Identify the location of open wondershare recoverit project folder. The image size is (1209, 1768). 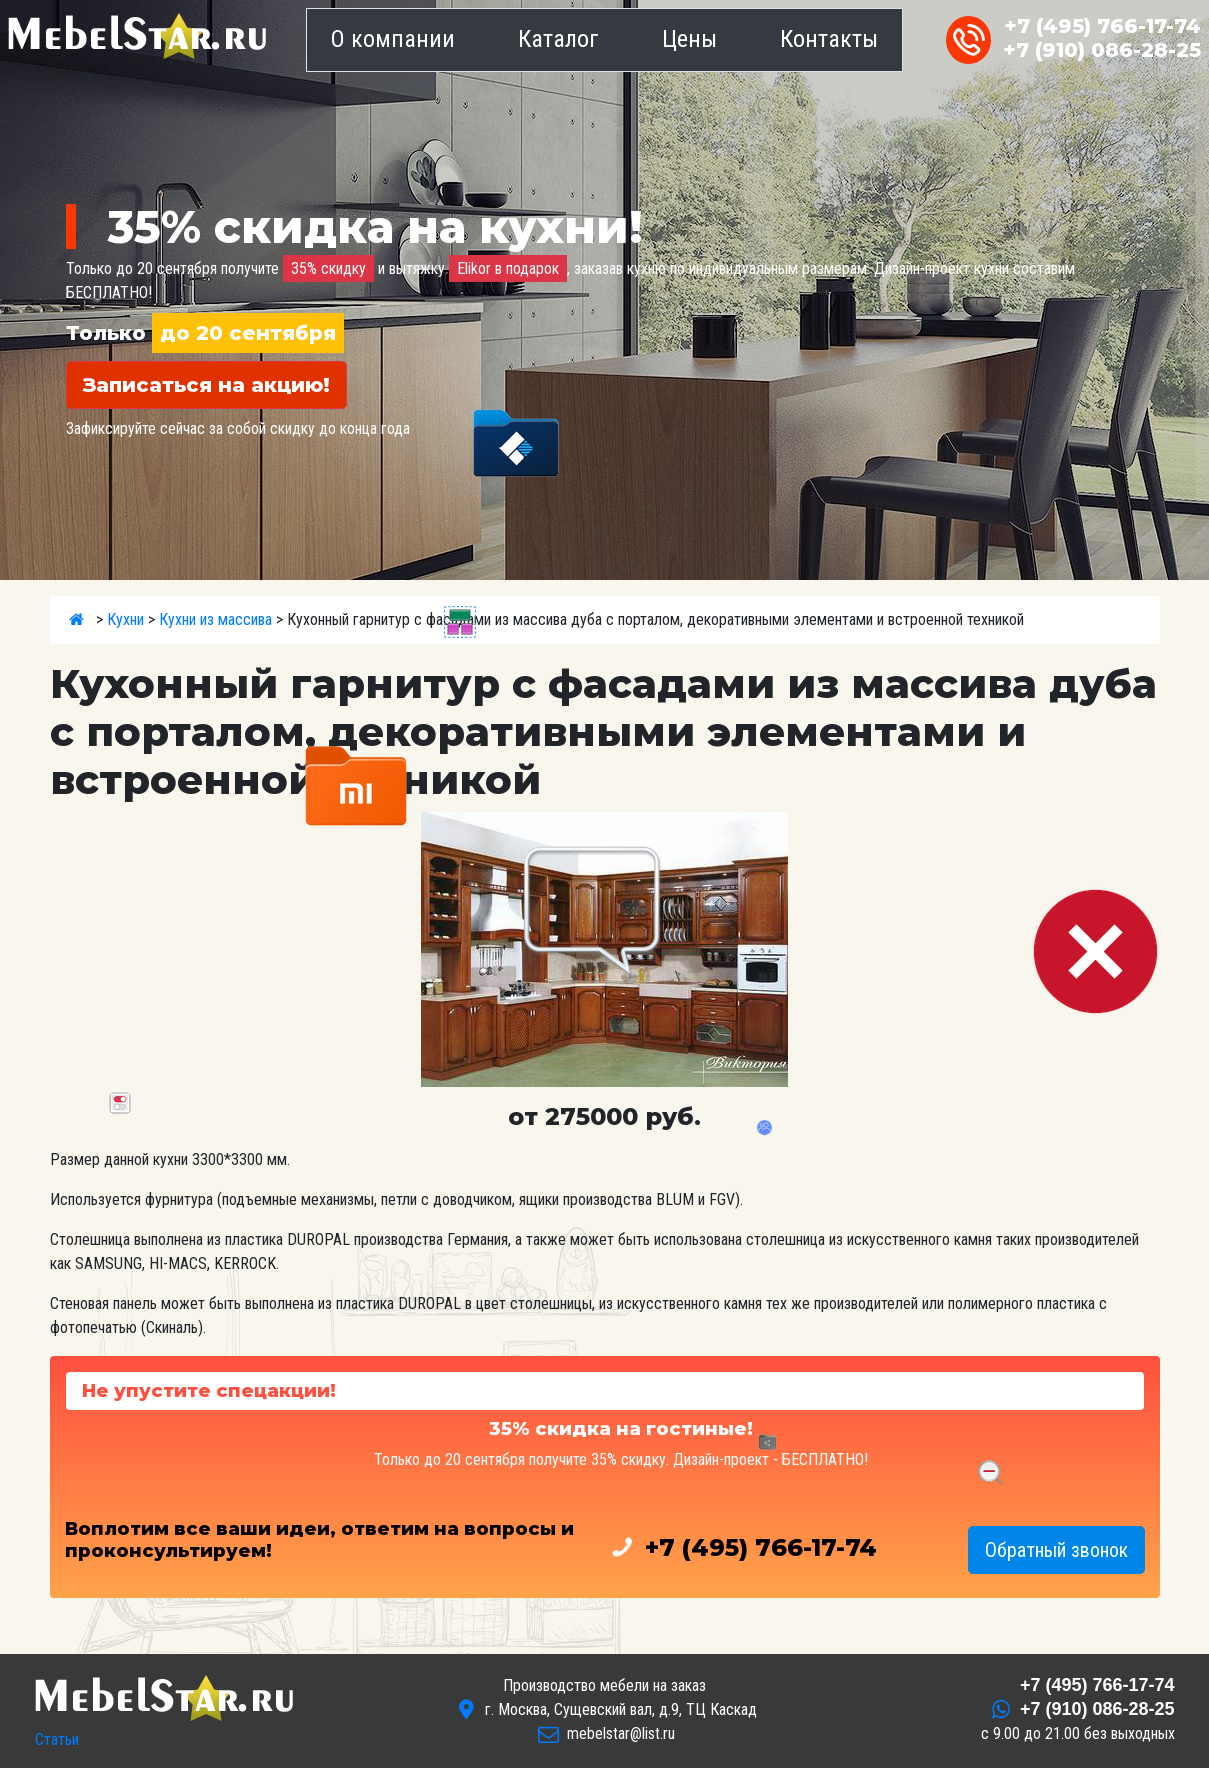
(515, 445).